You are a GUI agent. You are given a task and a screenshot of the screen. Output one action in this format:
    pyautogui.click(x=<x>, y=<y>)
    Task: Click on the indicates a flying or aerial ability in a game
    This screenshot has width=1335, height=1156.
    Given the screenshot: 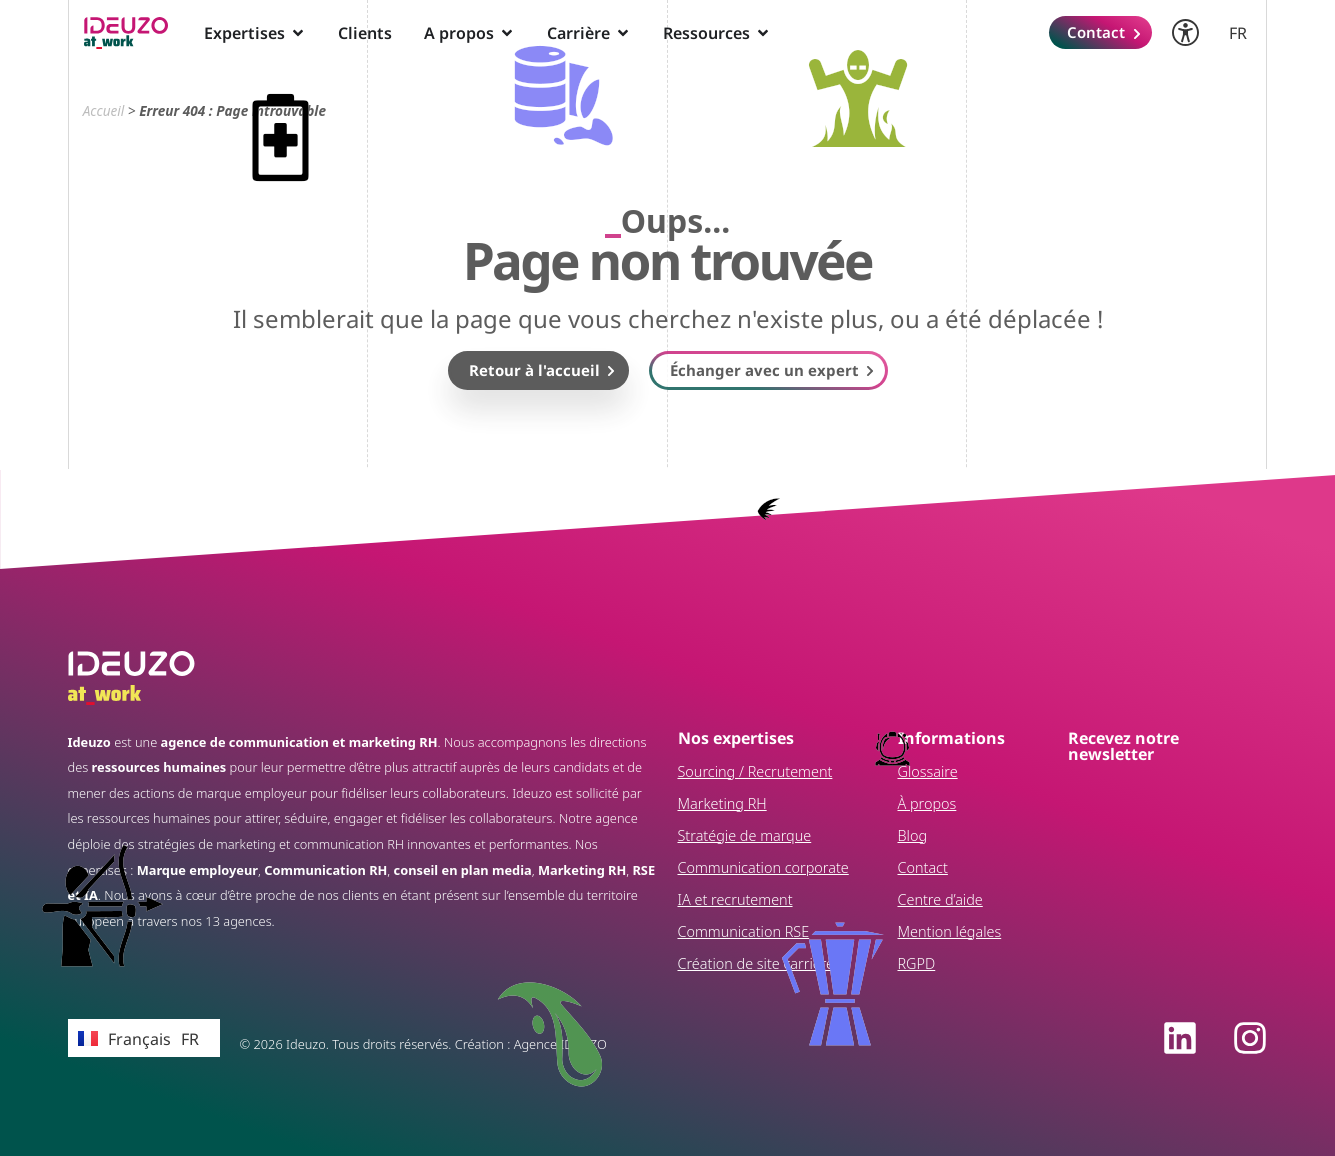 What is the action you would take?
    pyautogui.click(x=769, y=509)
    